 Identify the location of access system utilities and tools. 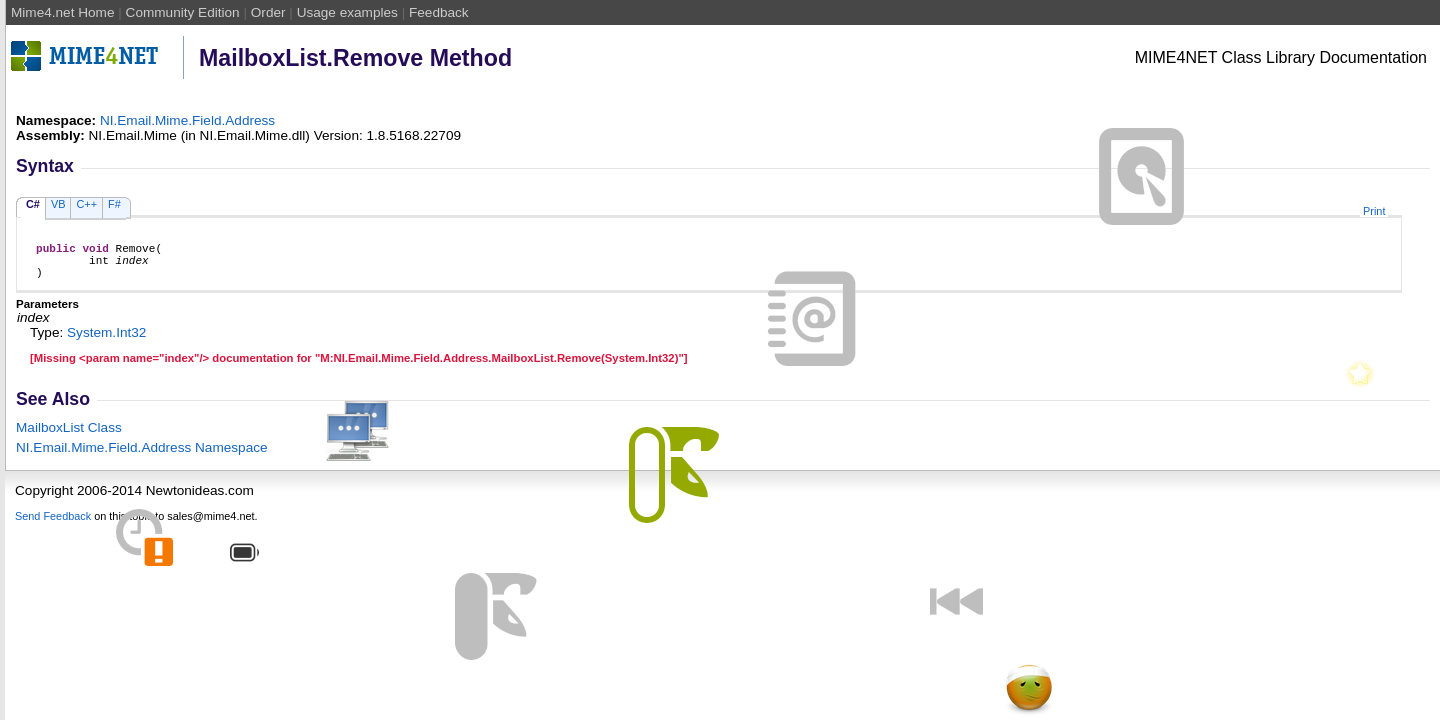
(498, 616).